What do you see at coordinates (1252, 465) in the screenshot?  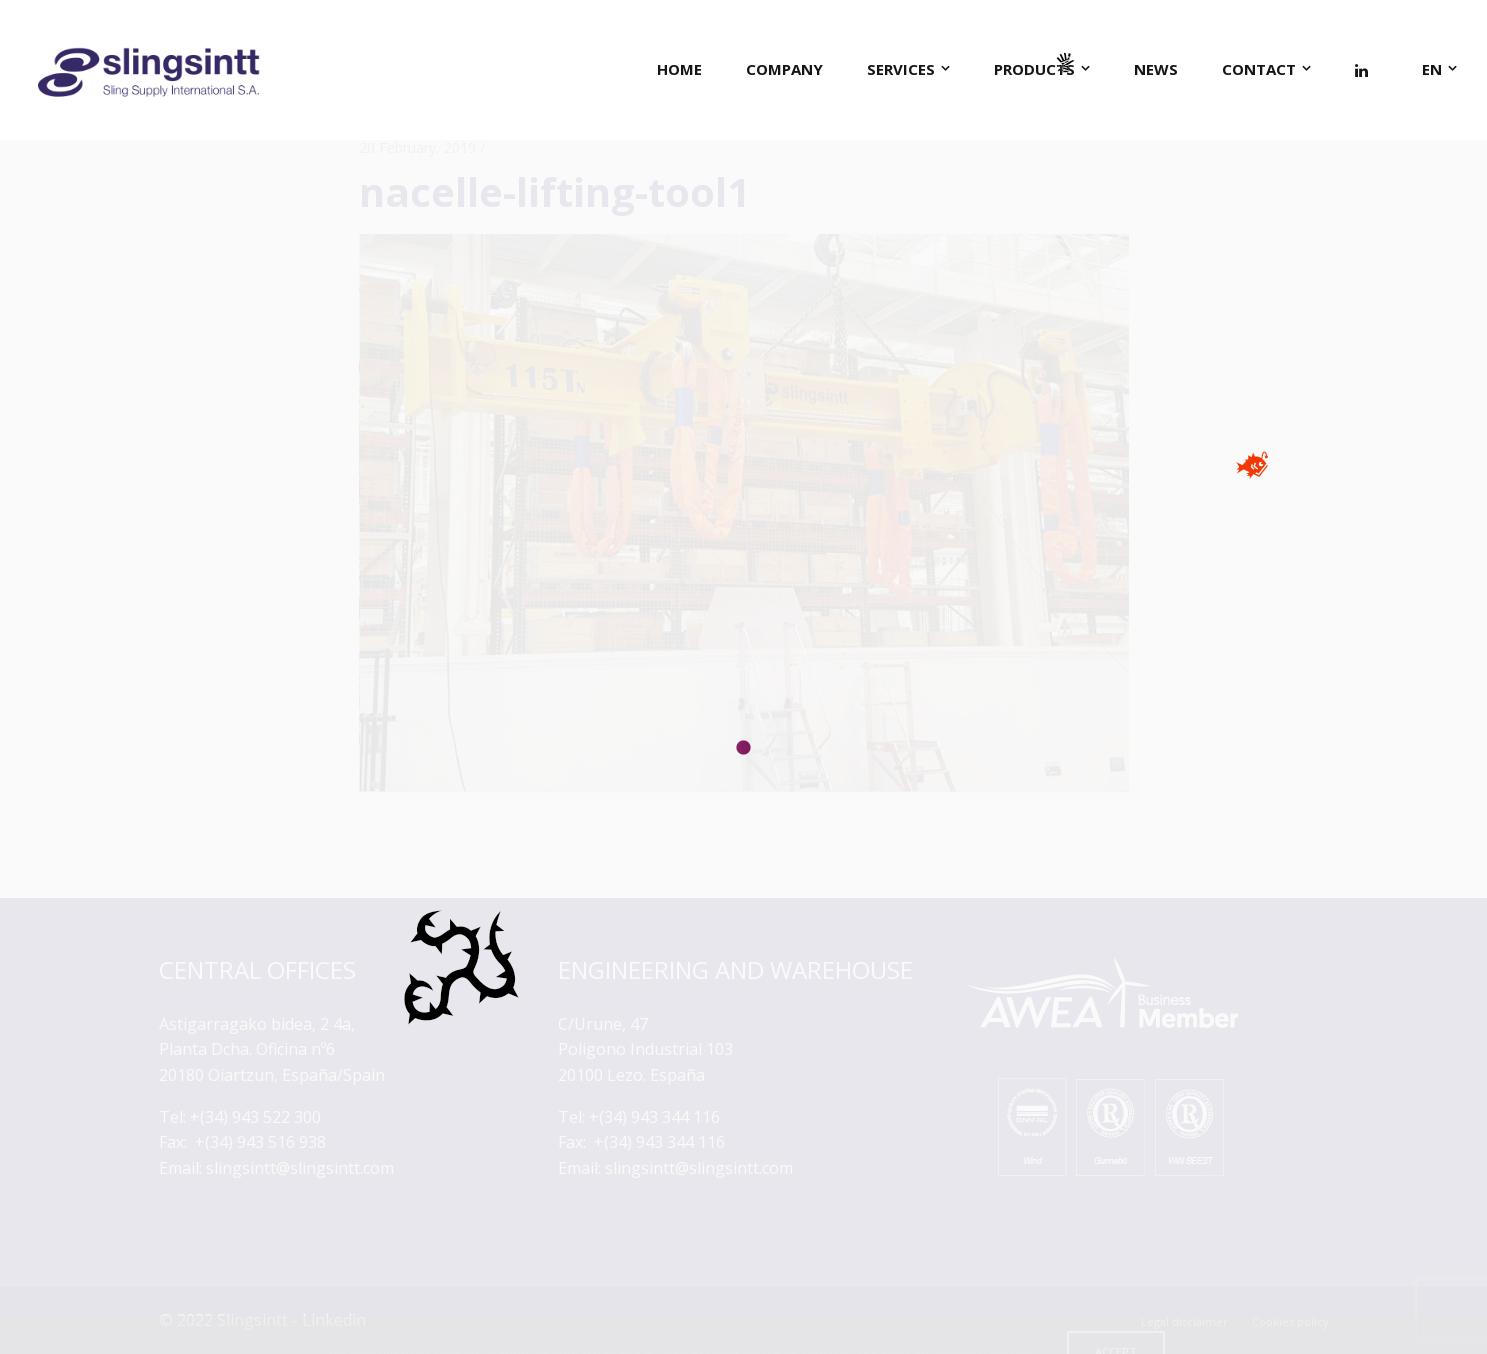 I see `deep sea or ocean-themed game element` at bounding box center [1252, 465].